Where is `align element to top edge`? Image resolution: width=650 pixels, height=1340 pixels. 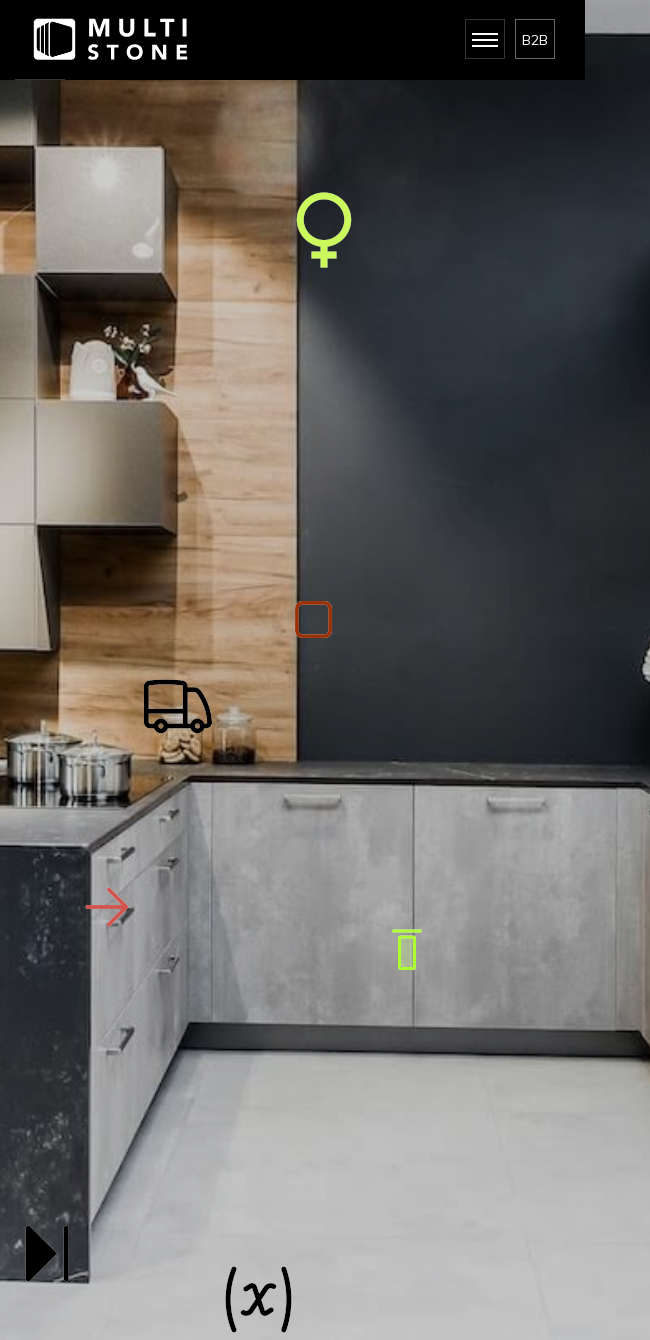
align element to top edge is located at coordinates (407, 949).